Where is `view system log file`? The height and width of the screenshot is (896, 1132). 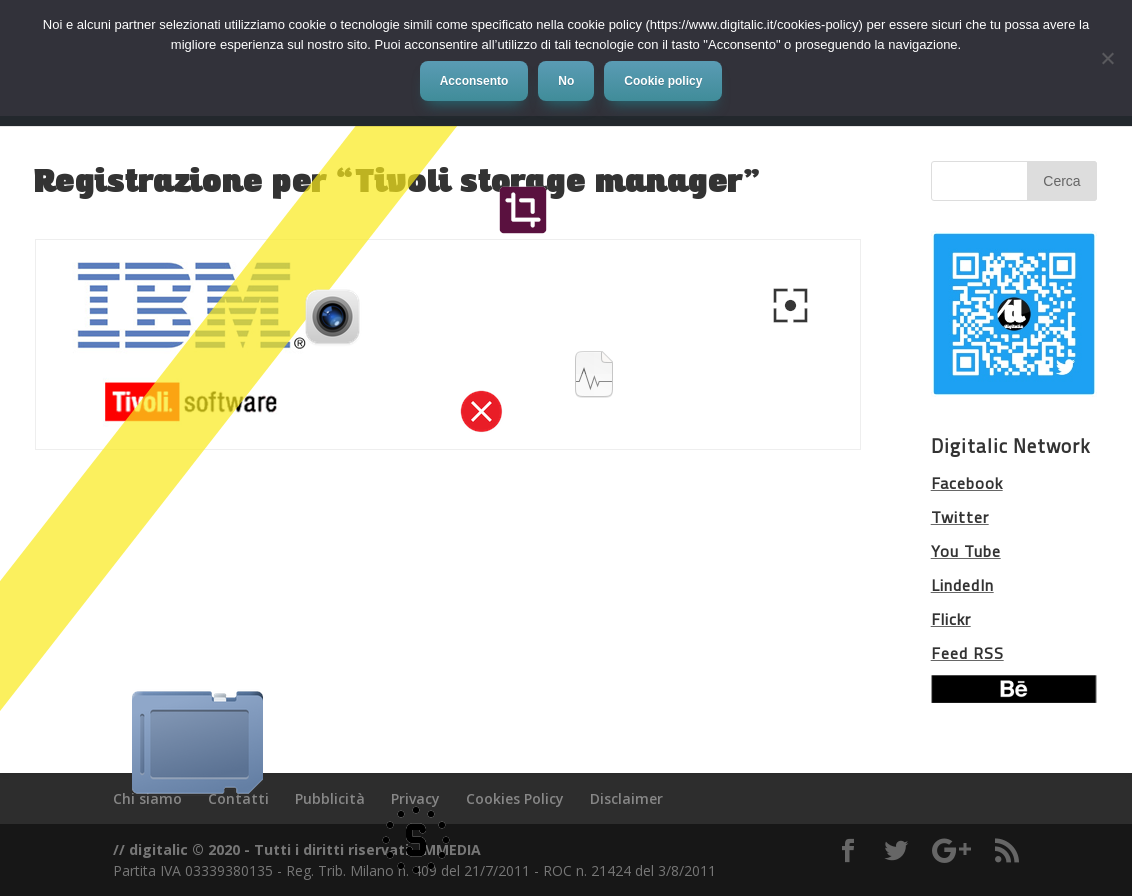
view system log file is located at coordinates (594, 374).